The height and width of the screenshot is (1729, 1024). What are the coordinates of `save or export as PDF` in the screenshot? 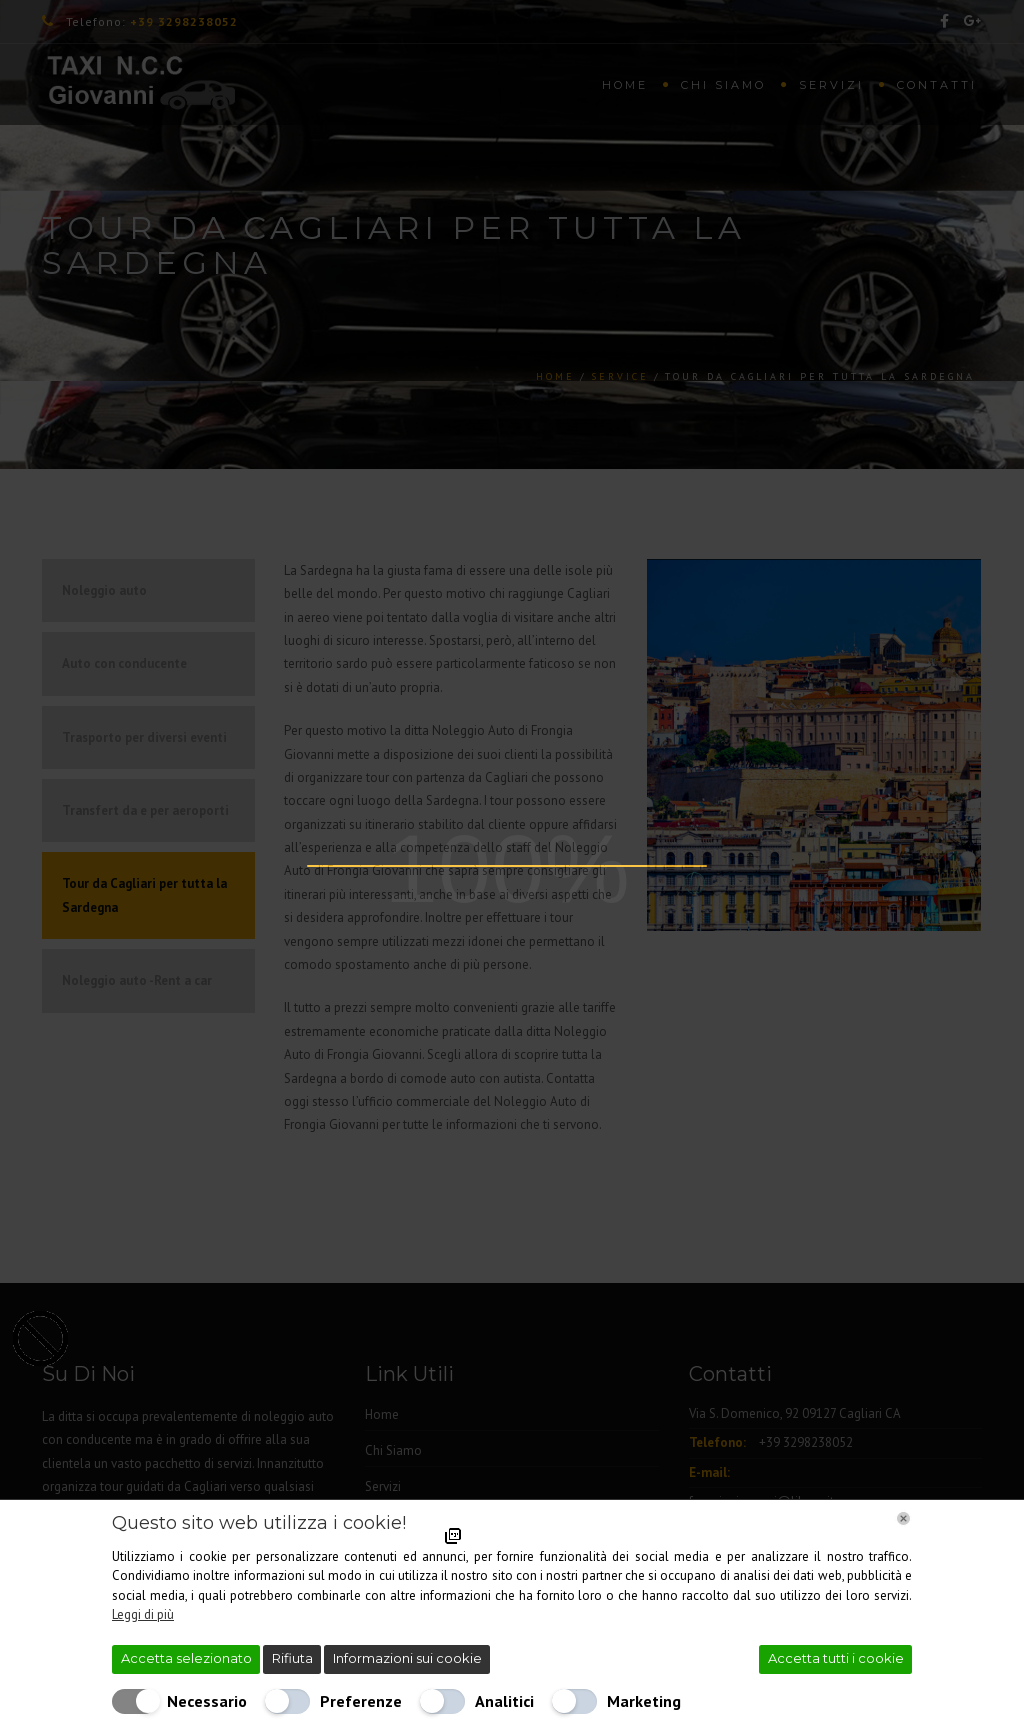 It's located at (453, 1536).